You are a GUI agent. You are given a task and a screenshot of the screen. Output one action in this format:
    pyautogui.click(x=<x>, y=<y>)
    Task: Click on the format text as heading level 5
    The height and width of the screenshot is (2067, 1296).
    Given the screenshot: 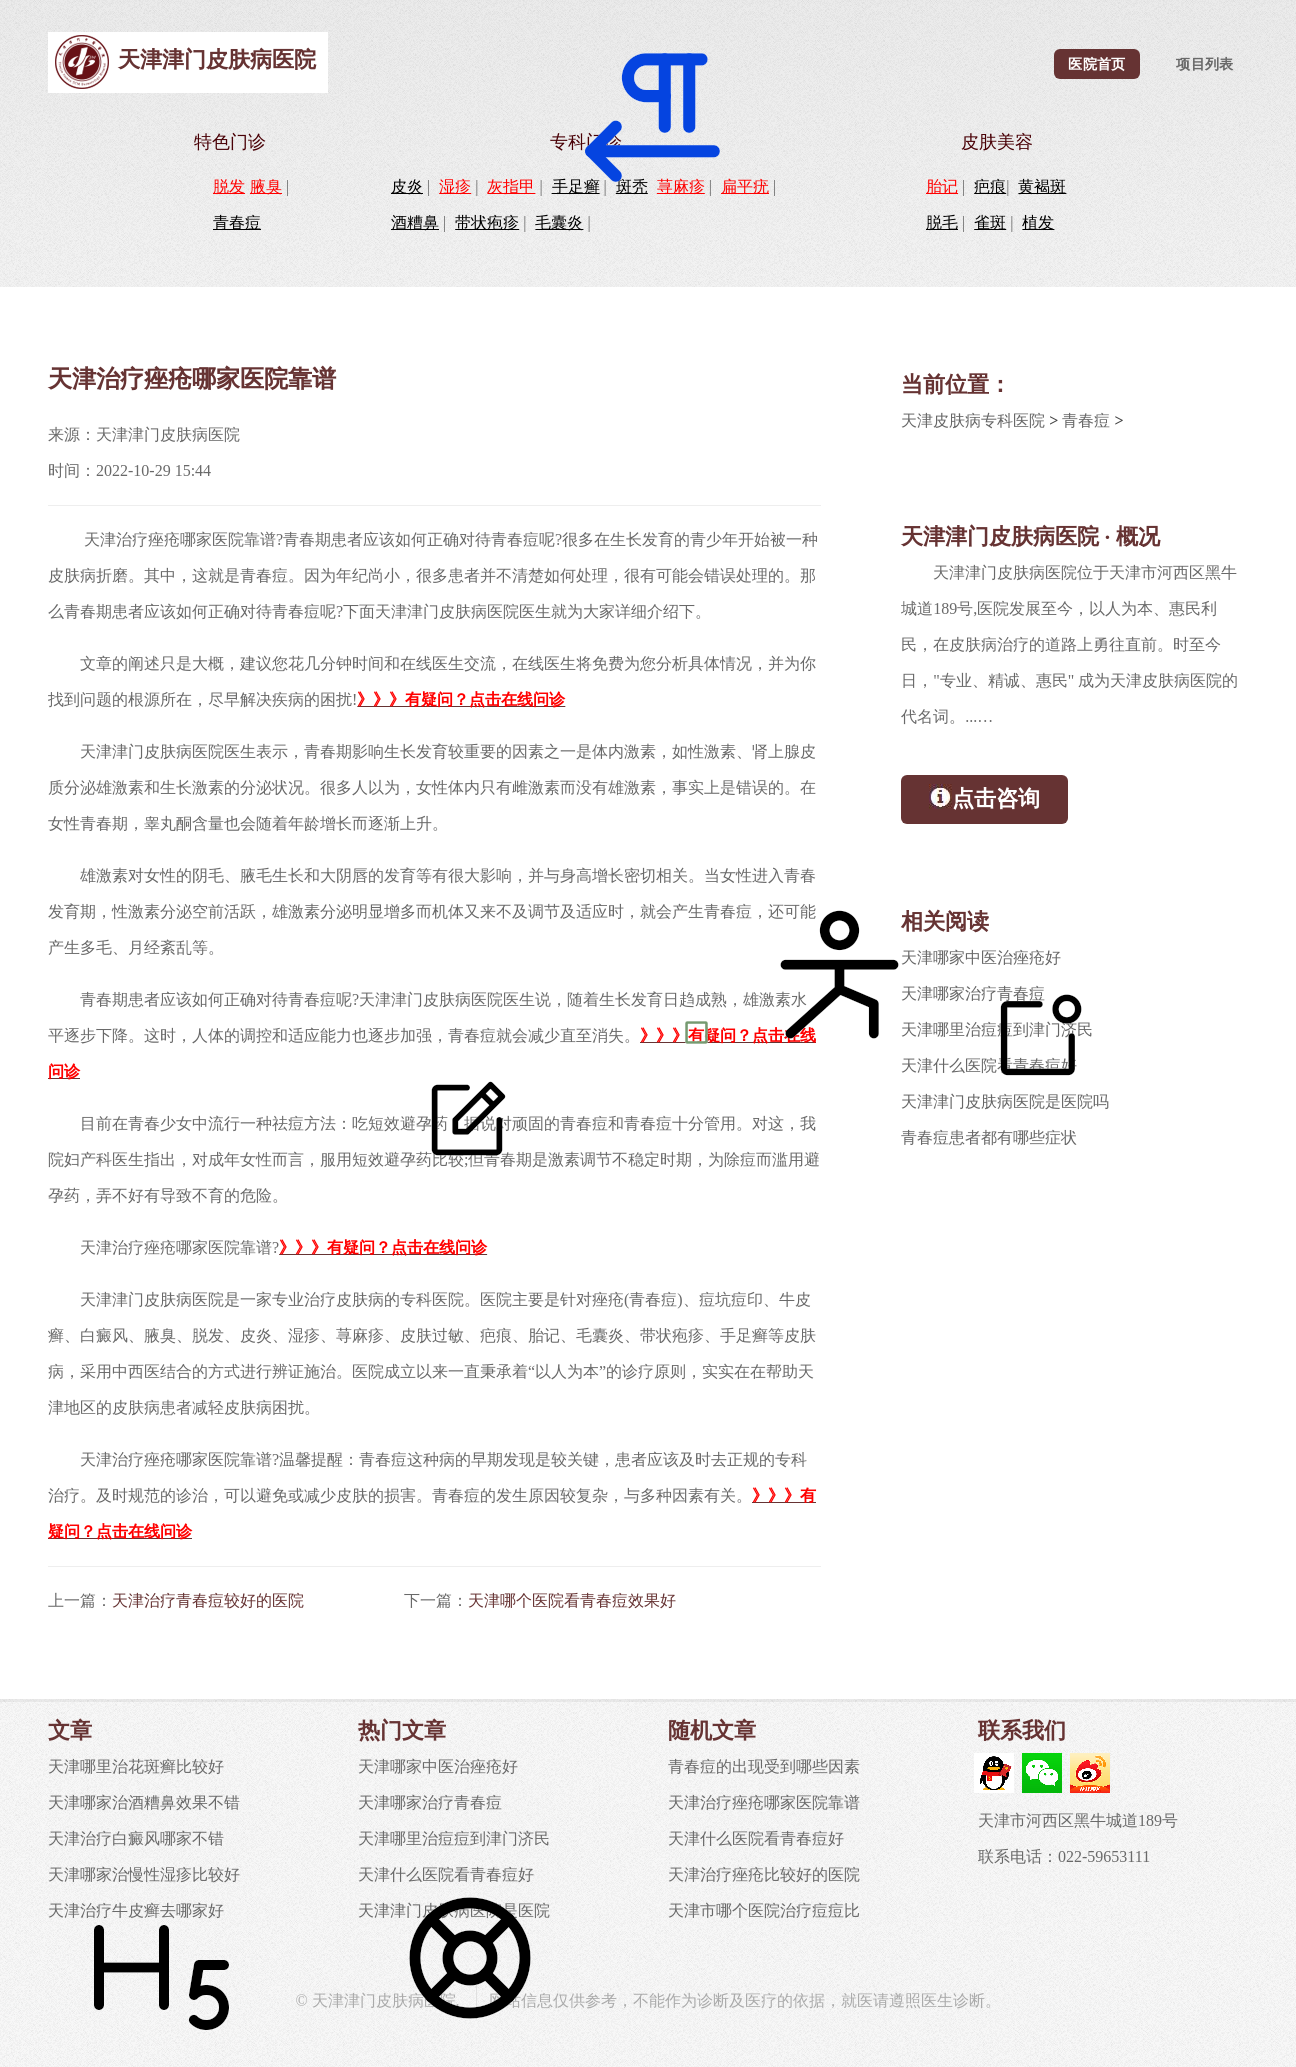 What is the action you would take?
    pyautogui.click(x=154, y=1975)
    